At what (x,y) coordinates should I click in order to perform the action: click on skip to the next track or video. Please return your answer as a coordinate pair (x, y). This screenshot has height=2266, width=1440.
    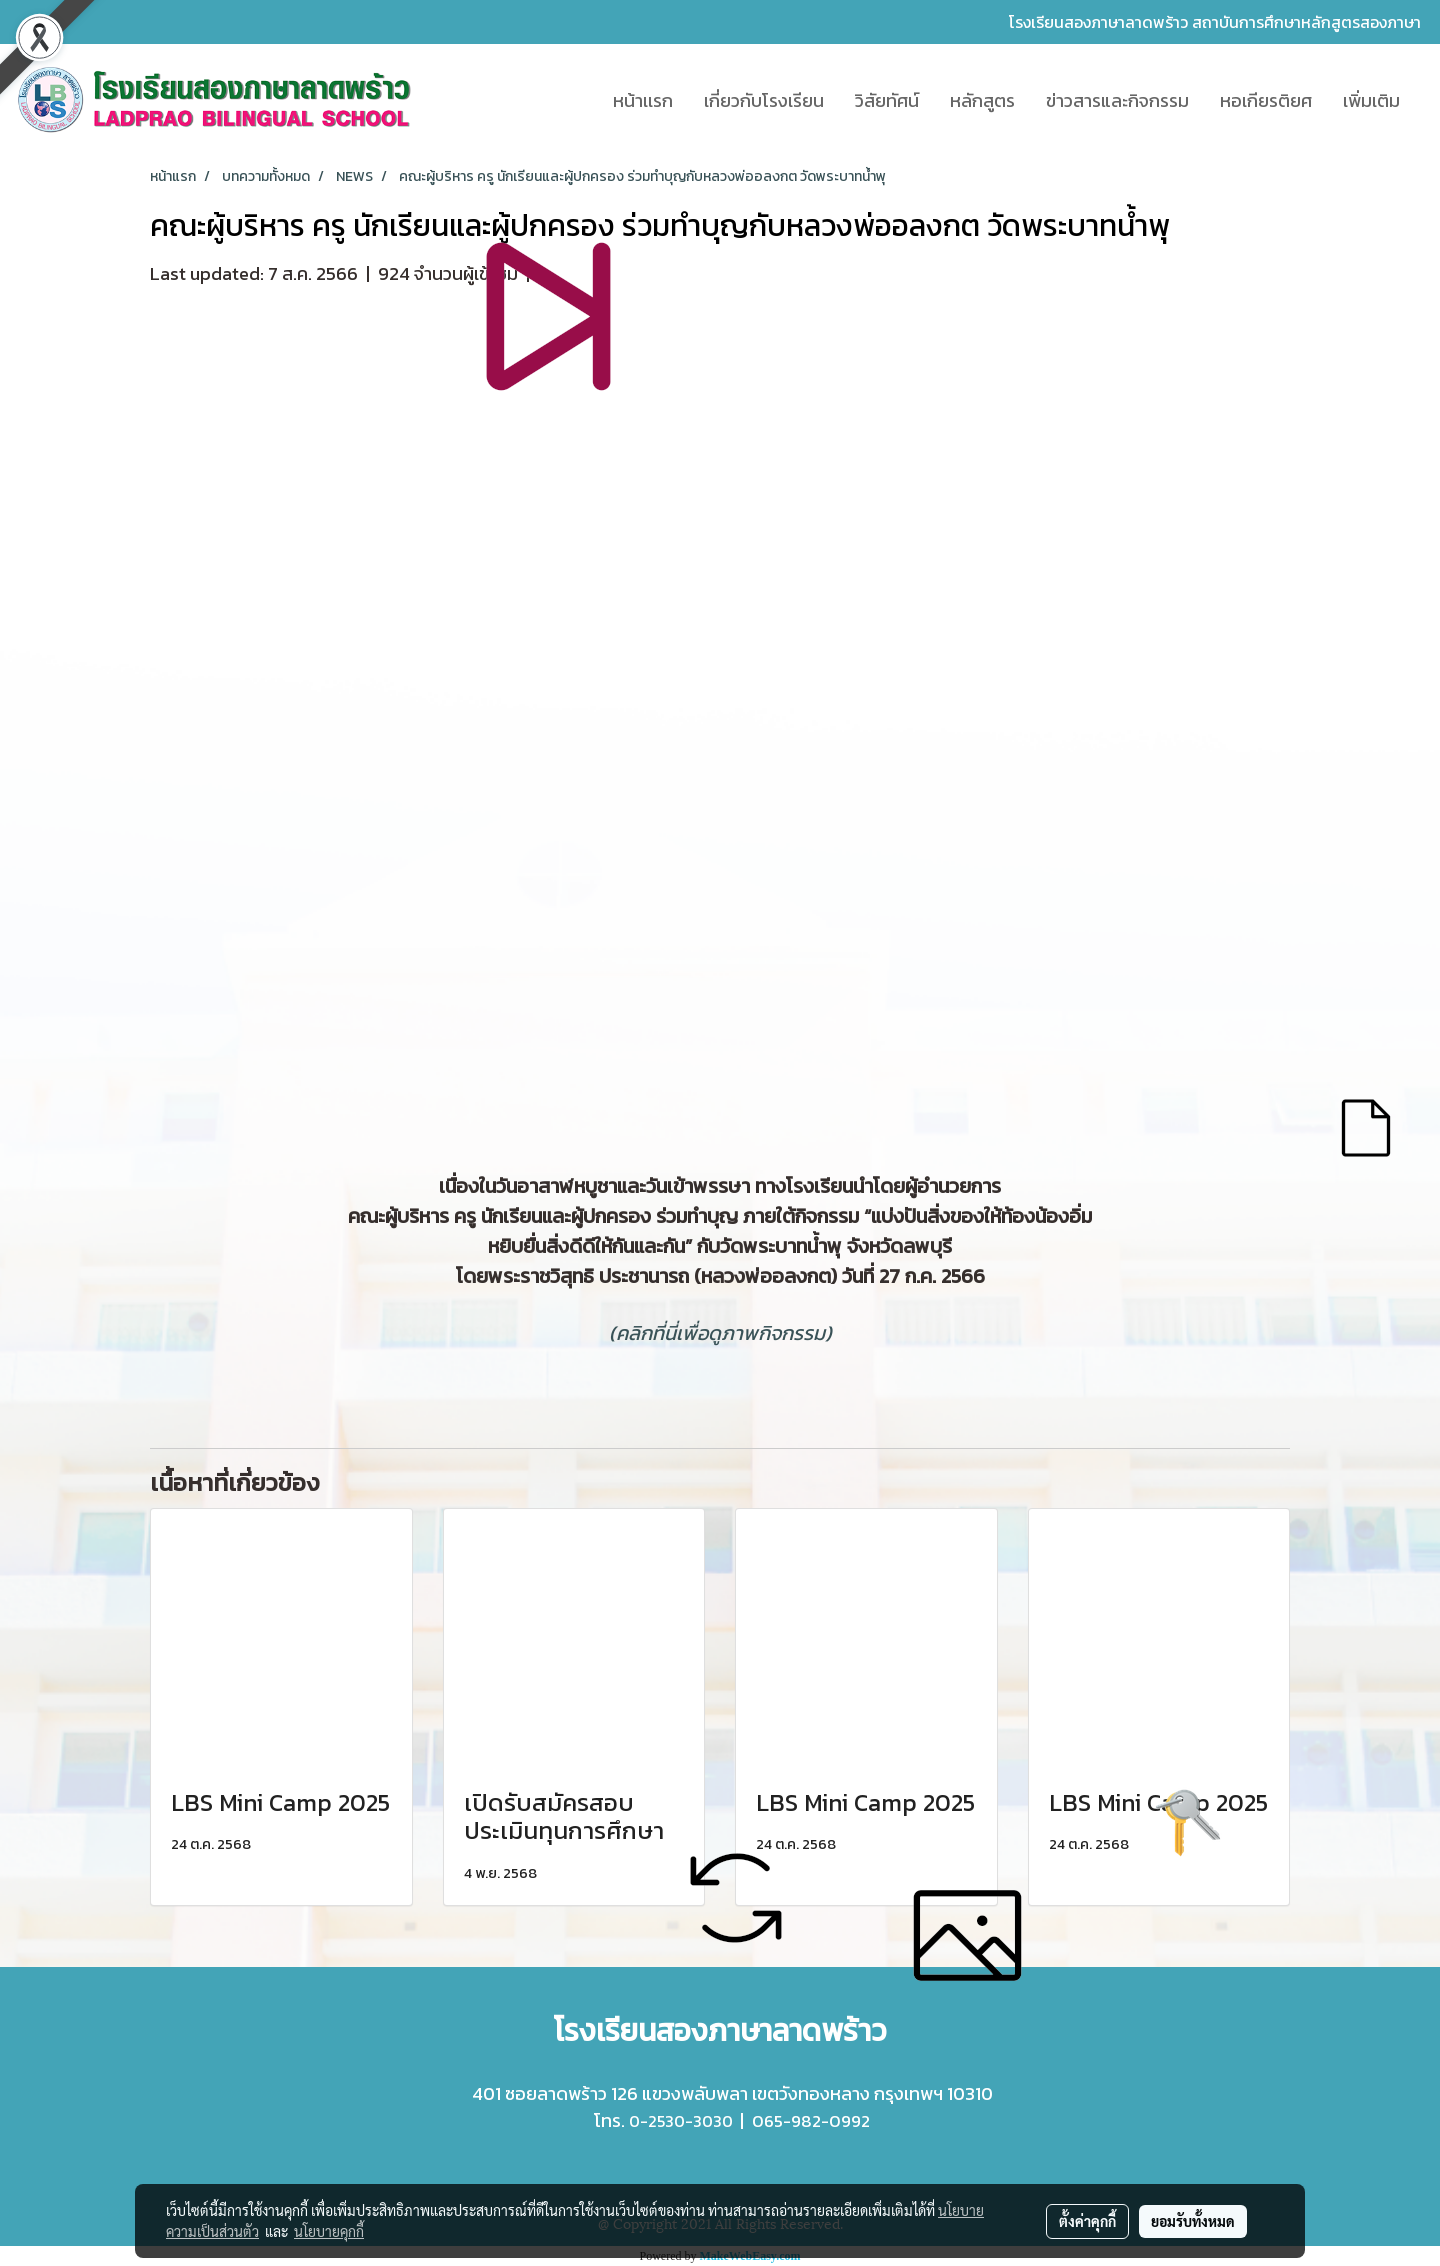
    Looking at the image, I should click on (548, 316).